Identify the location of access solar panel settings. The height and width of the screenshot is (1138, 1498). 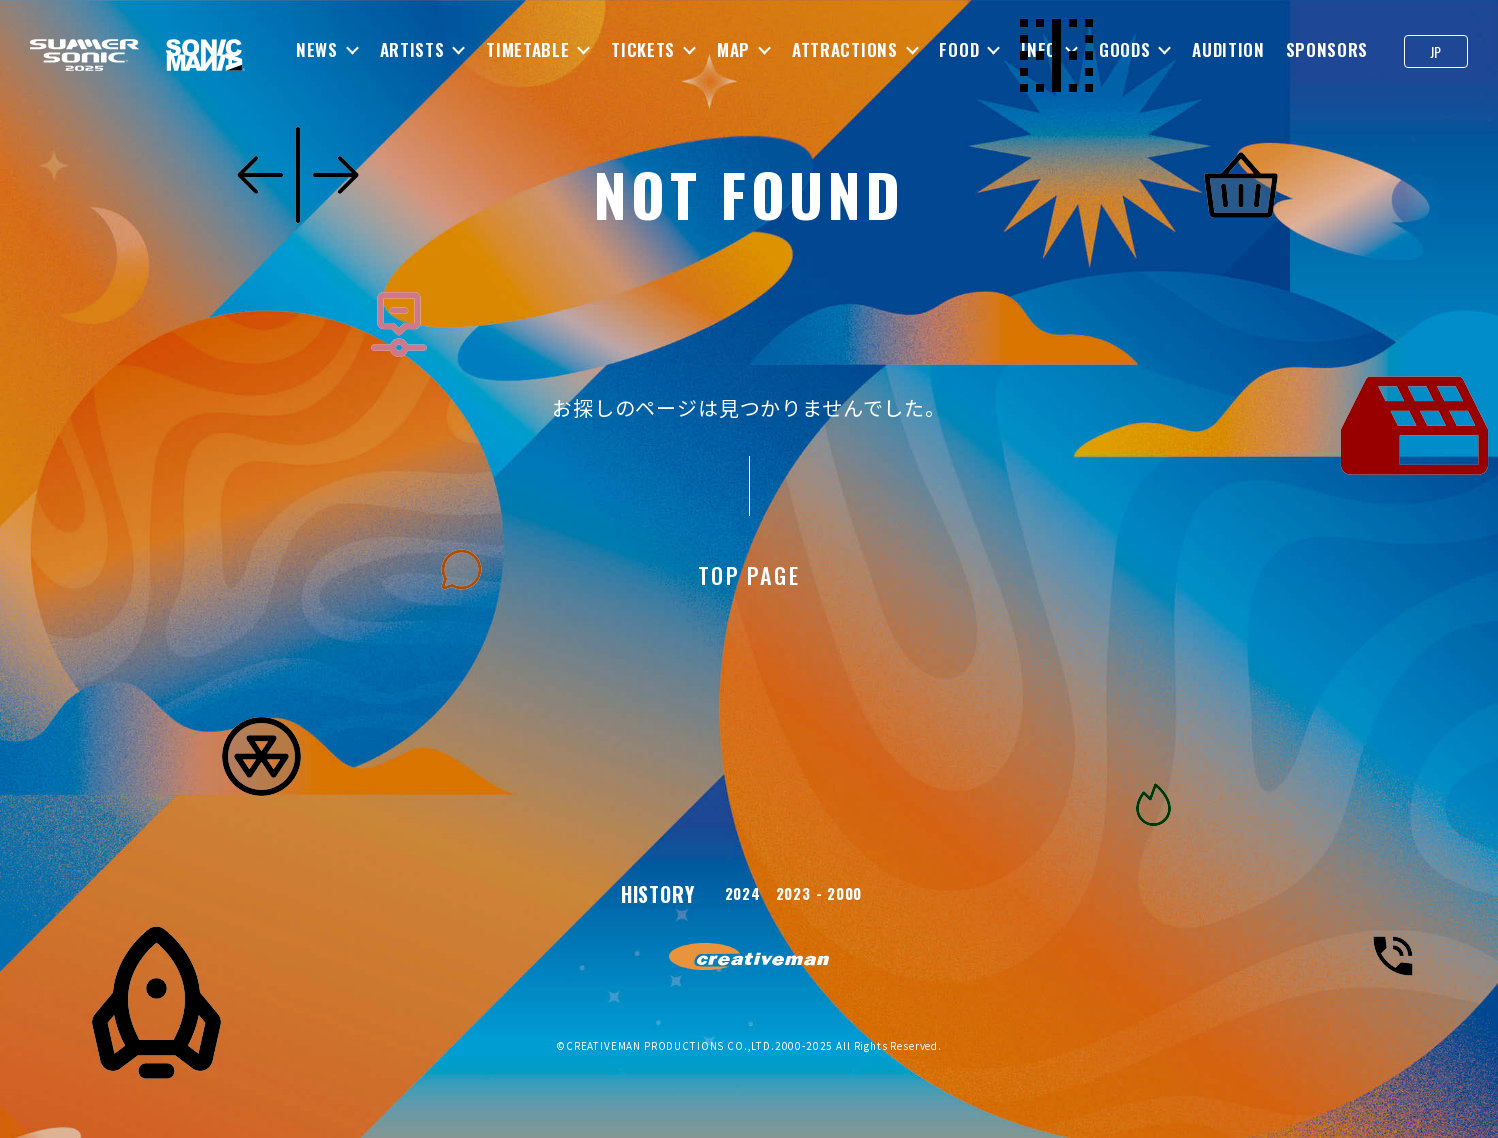
(1414, 430).